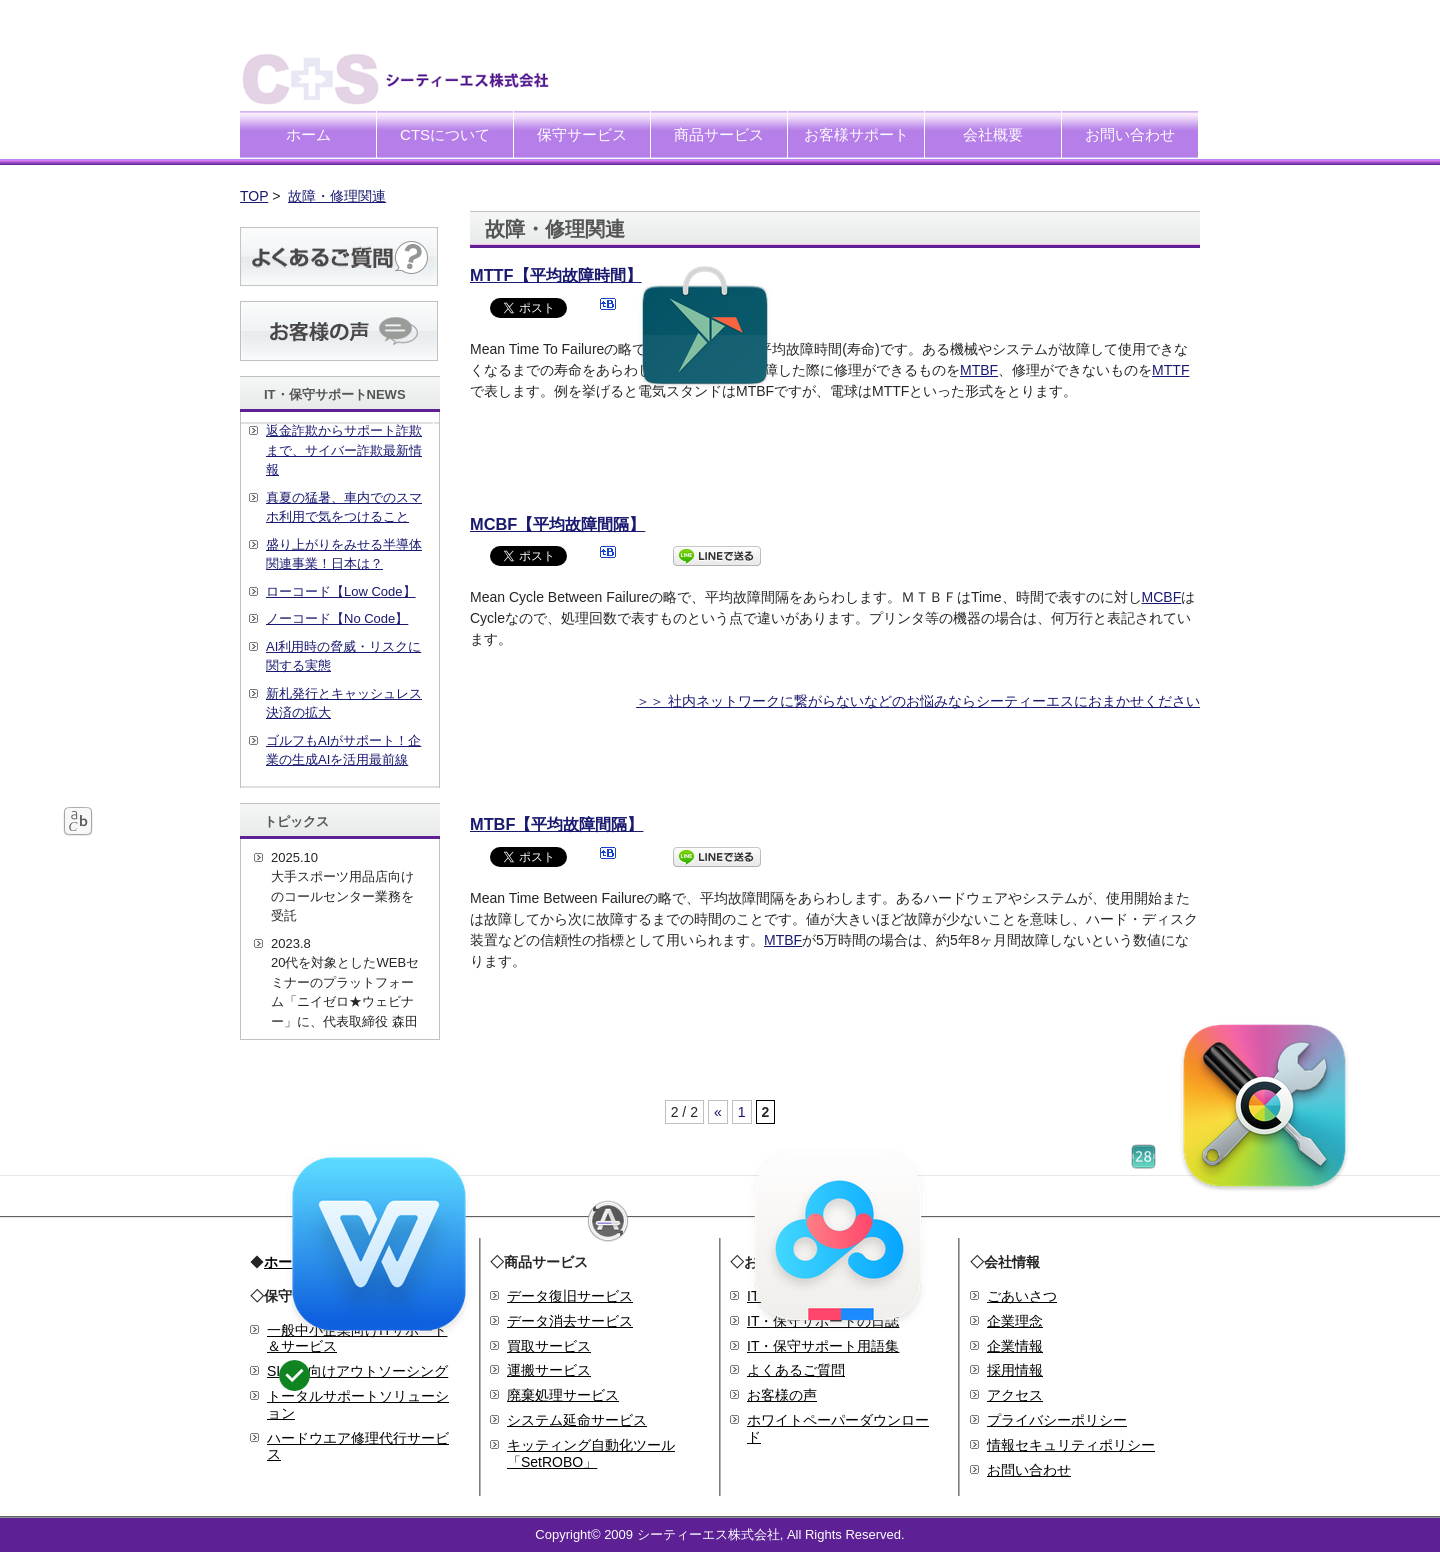  What do you see at coordinates (78, 821) in the screenshot?
I see `open the font viewer application` at bounding box center [78, 821].